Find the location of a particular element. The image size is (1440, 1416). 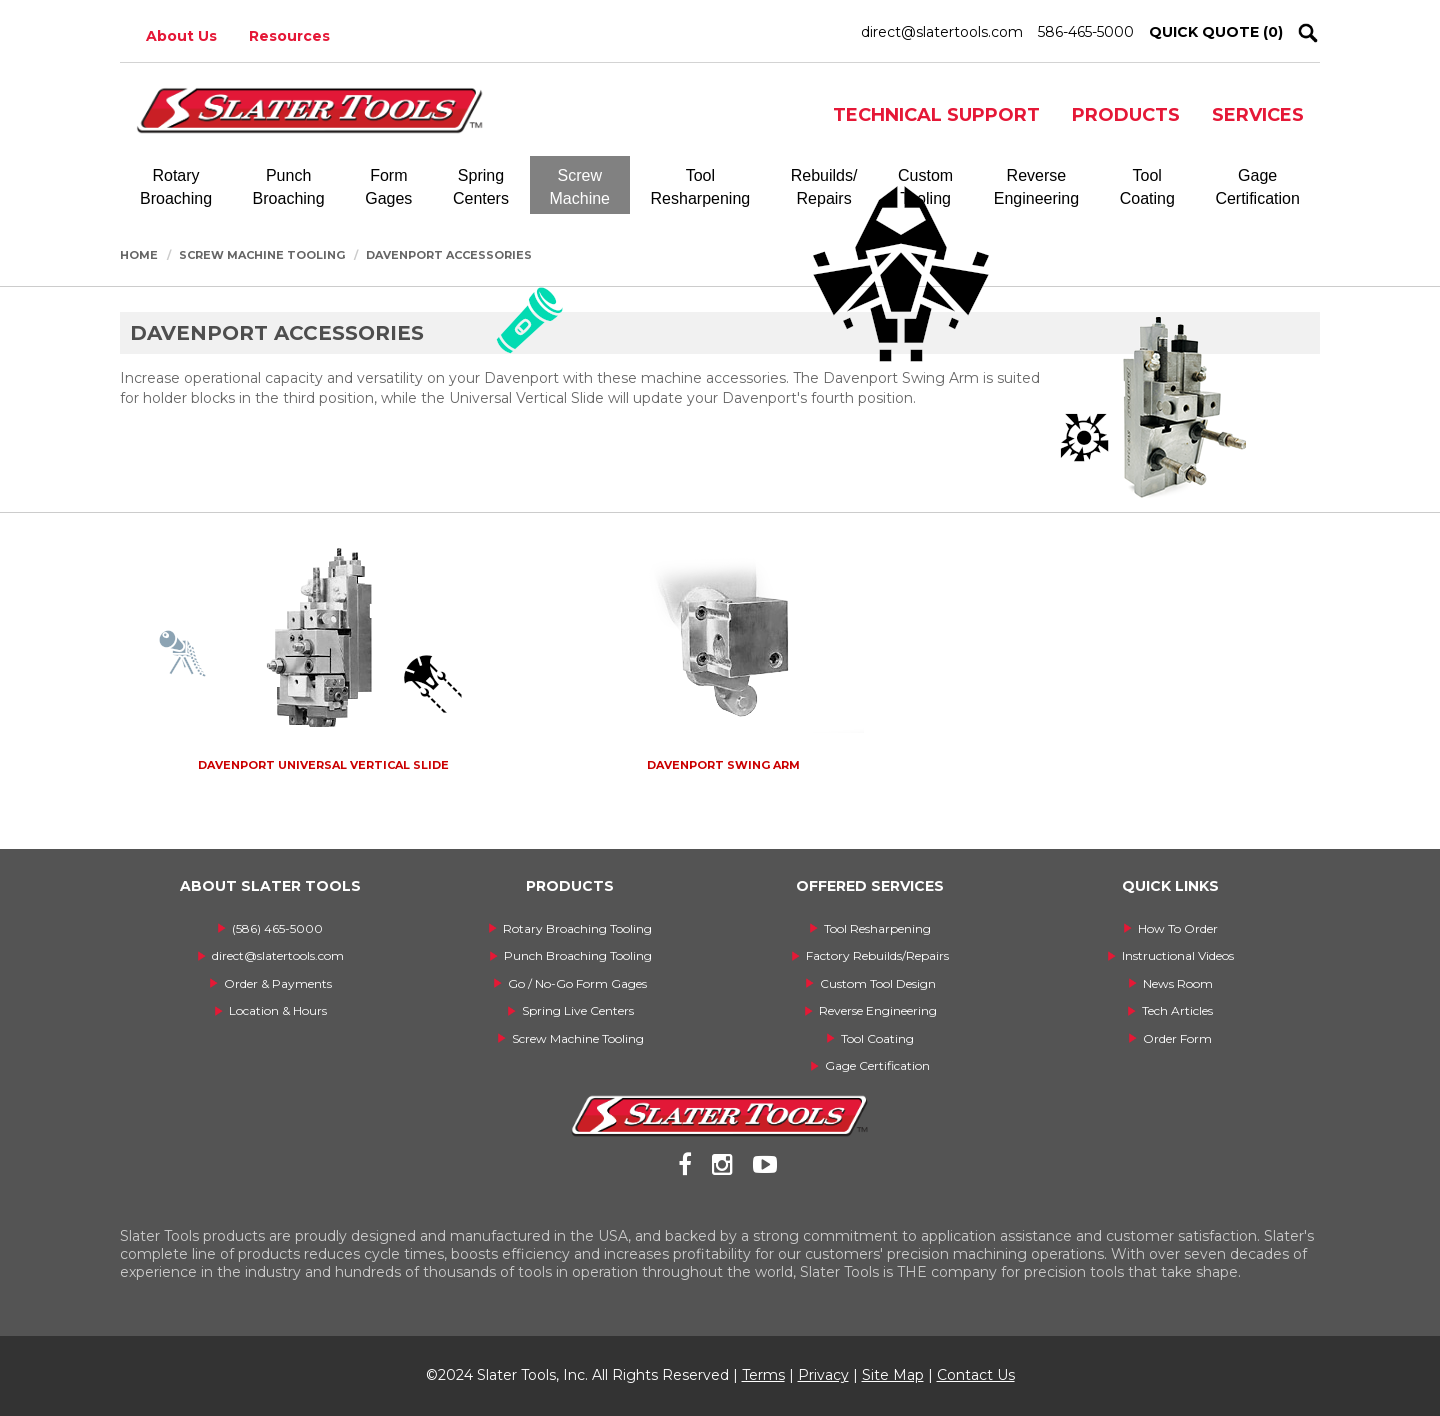

toggle flashlight on/off is located at coordinates (529, 320).